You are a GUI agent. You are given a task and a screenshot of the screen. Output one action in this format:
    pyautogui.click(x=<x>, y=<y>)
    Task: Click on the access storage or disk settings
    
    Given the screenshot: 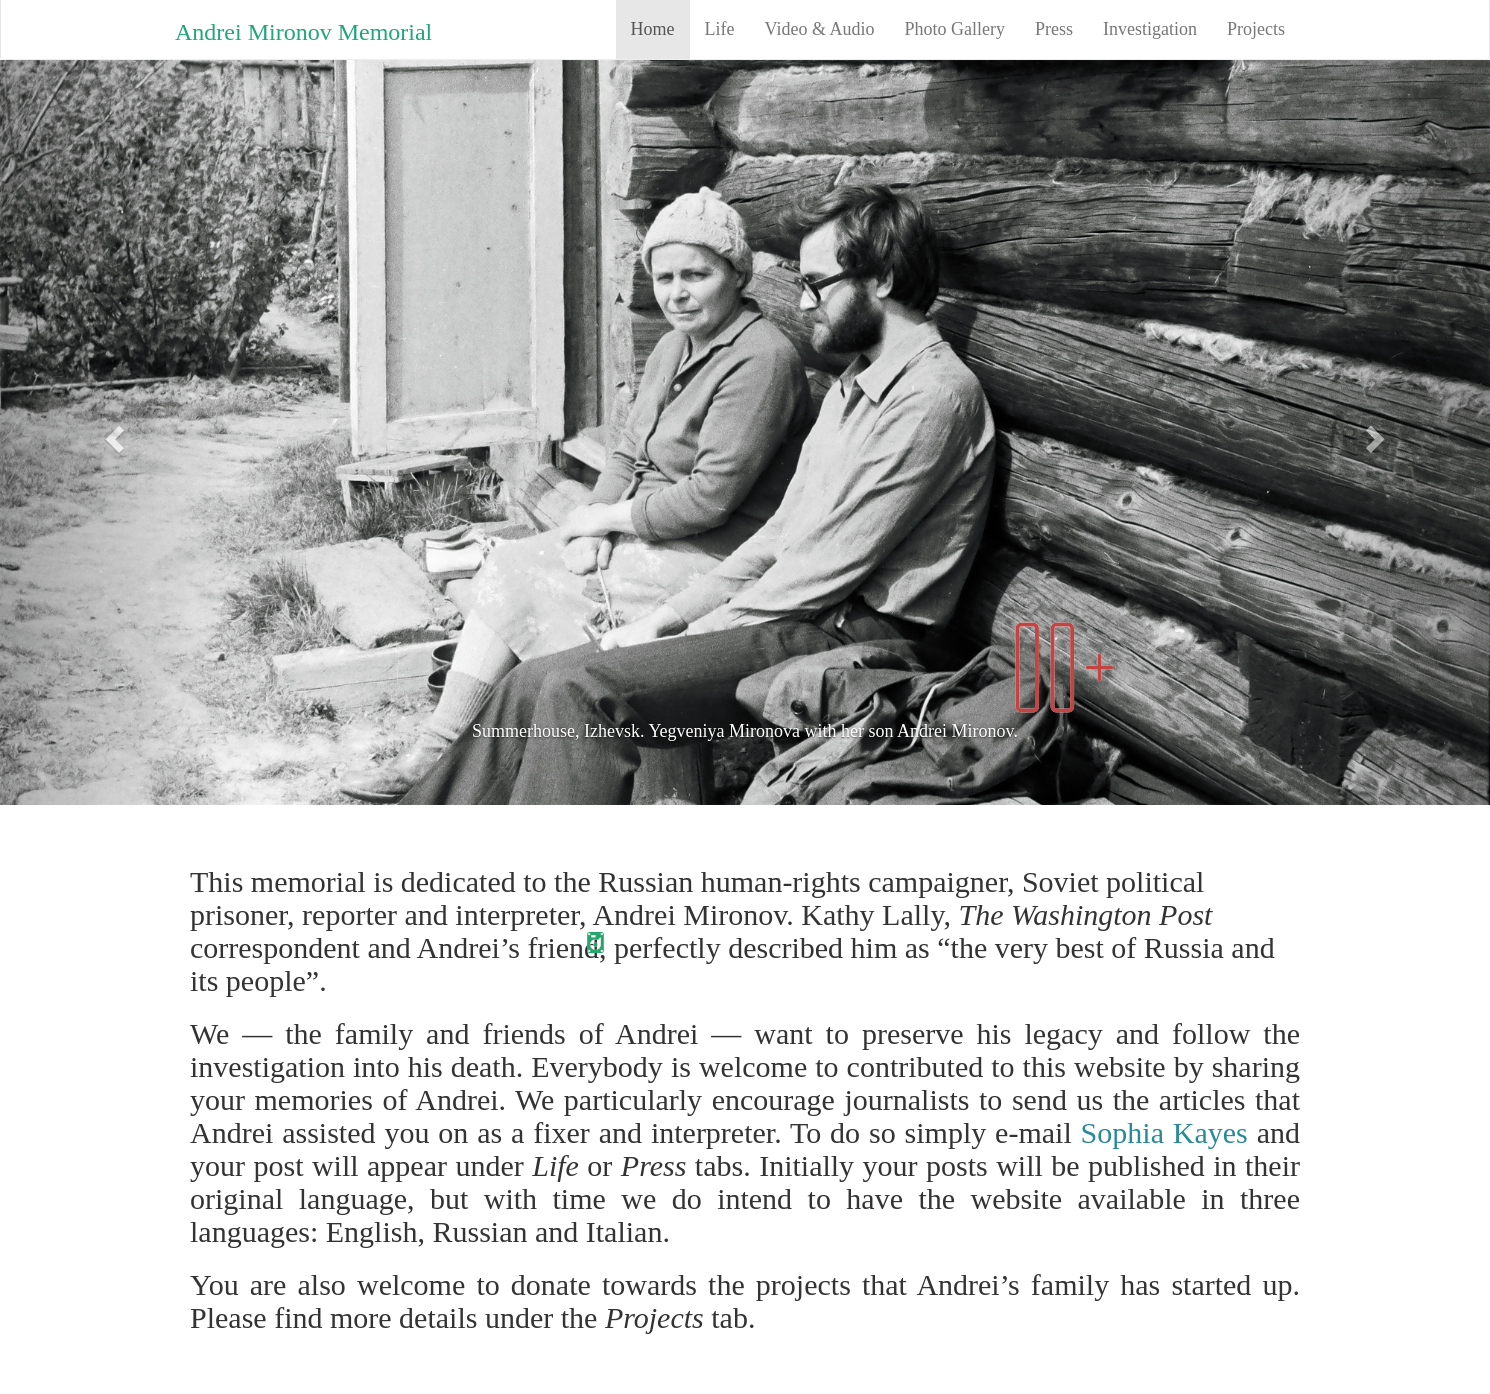 What is the action you would take?
    pyautogui.click(x=595, y=942)
    